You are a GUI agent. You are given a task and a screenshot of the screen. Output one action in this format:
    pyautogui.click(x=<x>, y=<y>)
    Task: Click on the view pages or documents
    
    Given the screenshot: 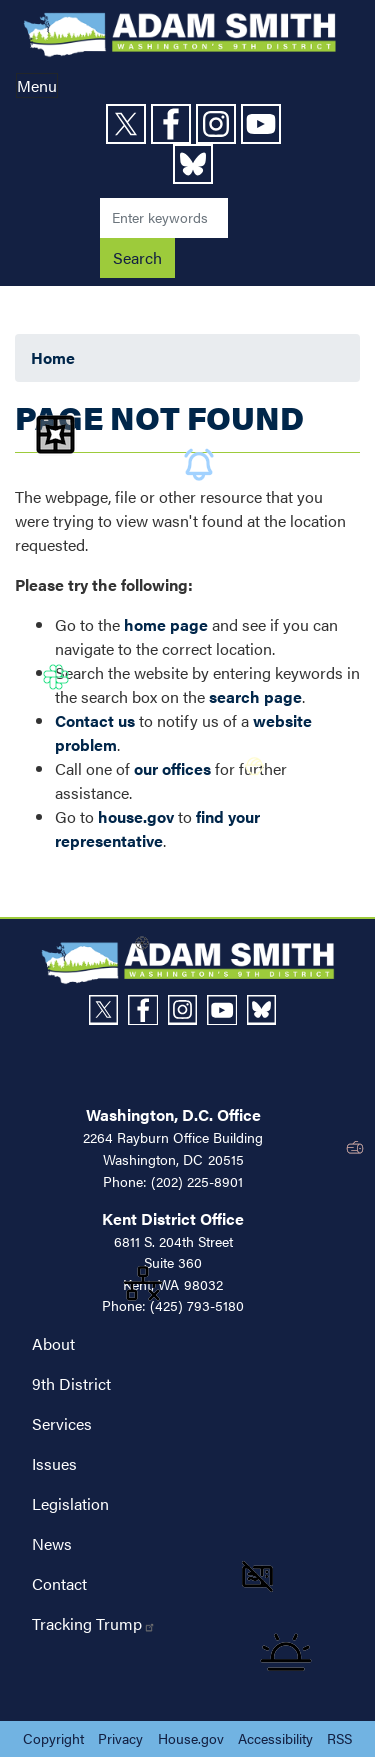 What is the action you would take?
    pyautogui.click(x=55, y=434)
    